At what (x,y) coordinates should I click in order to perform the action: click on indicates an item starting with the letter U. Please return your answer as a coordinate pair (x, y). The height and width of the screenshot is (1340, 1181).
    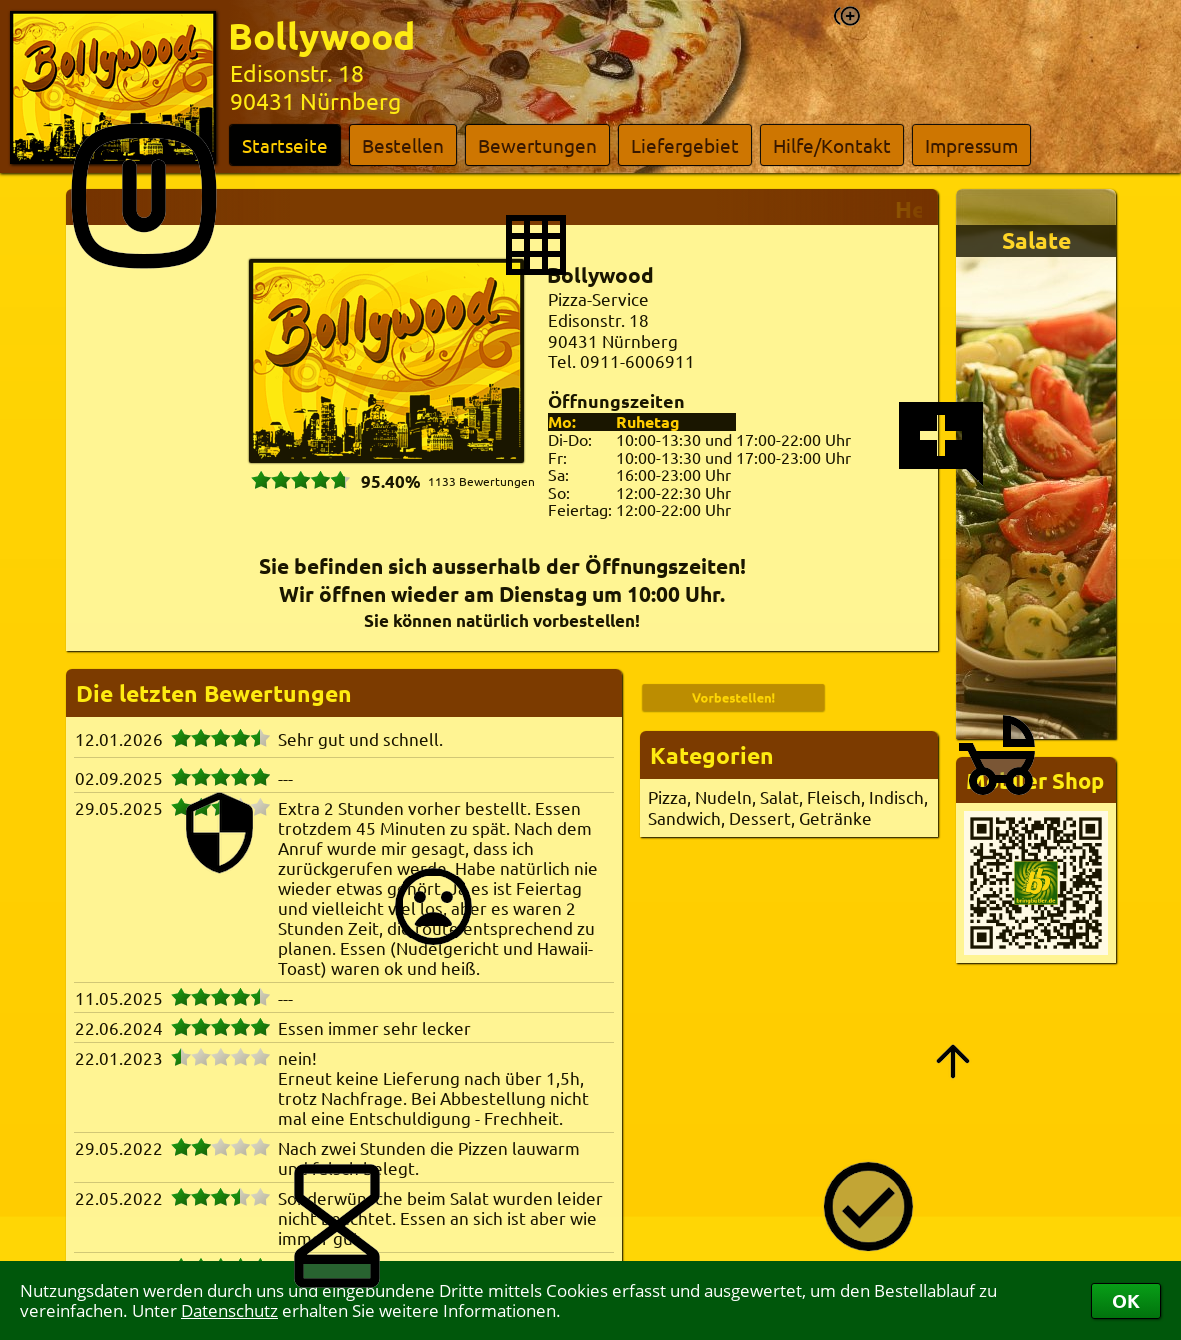
    Looking at the image, I should click on (144, 196).